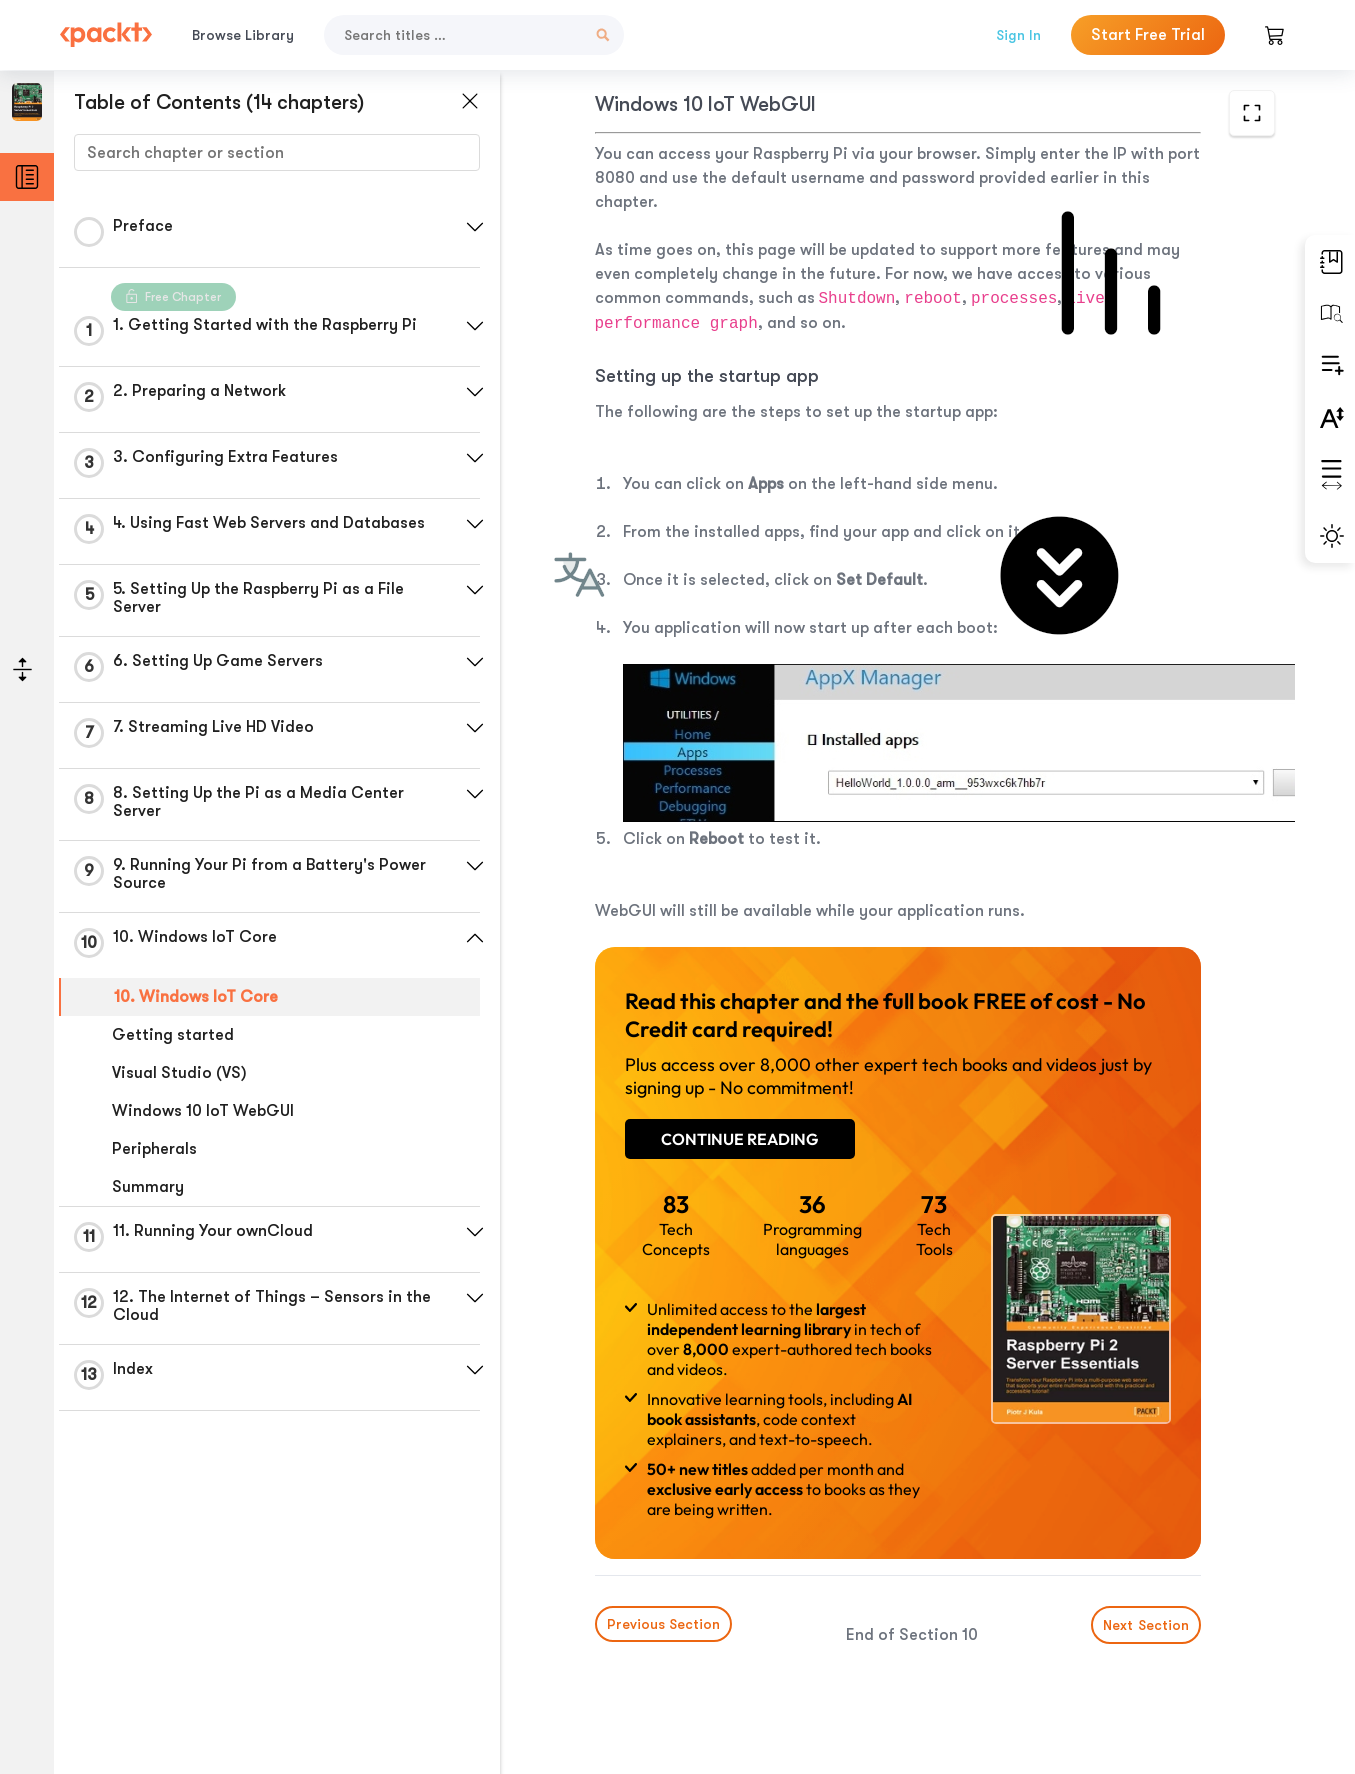 The image size is (1355, 1774). What do you see at coordinates (22, 669) in the screenshot?
I see `expand content vertically` at bounding box center [22, 669].